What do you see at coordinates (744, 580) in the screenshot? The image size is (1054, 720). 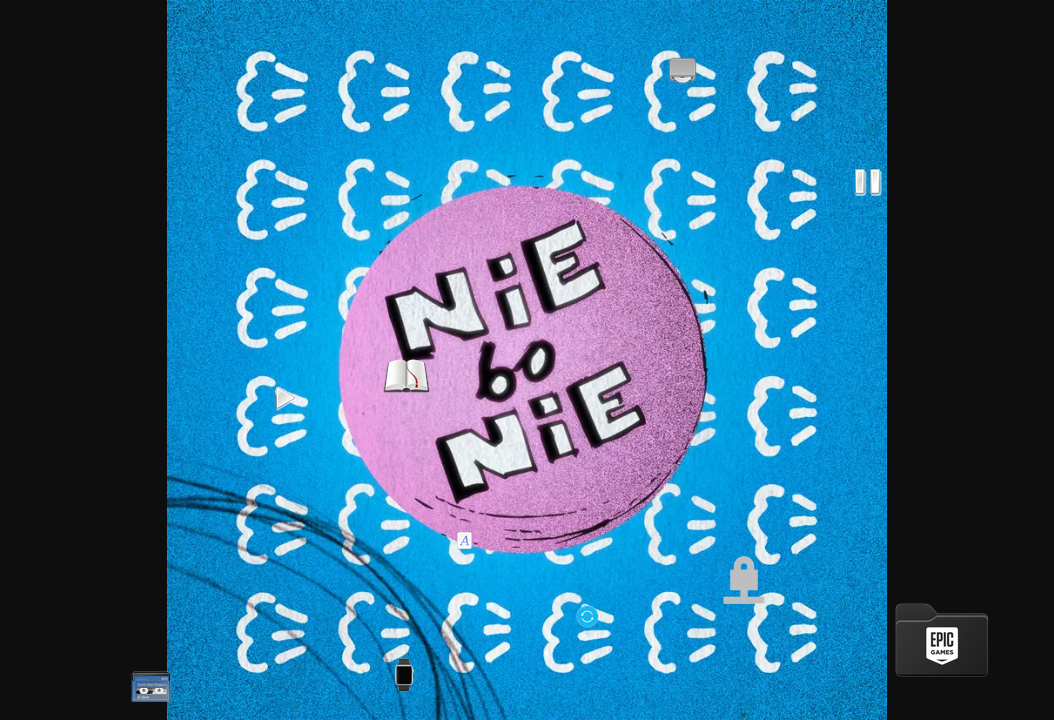 I see `indicates active VPN connection` at bounding box center [744, 580].